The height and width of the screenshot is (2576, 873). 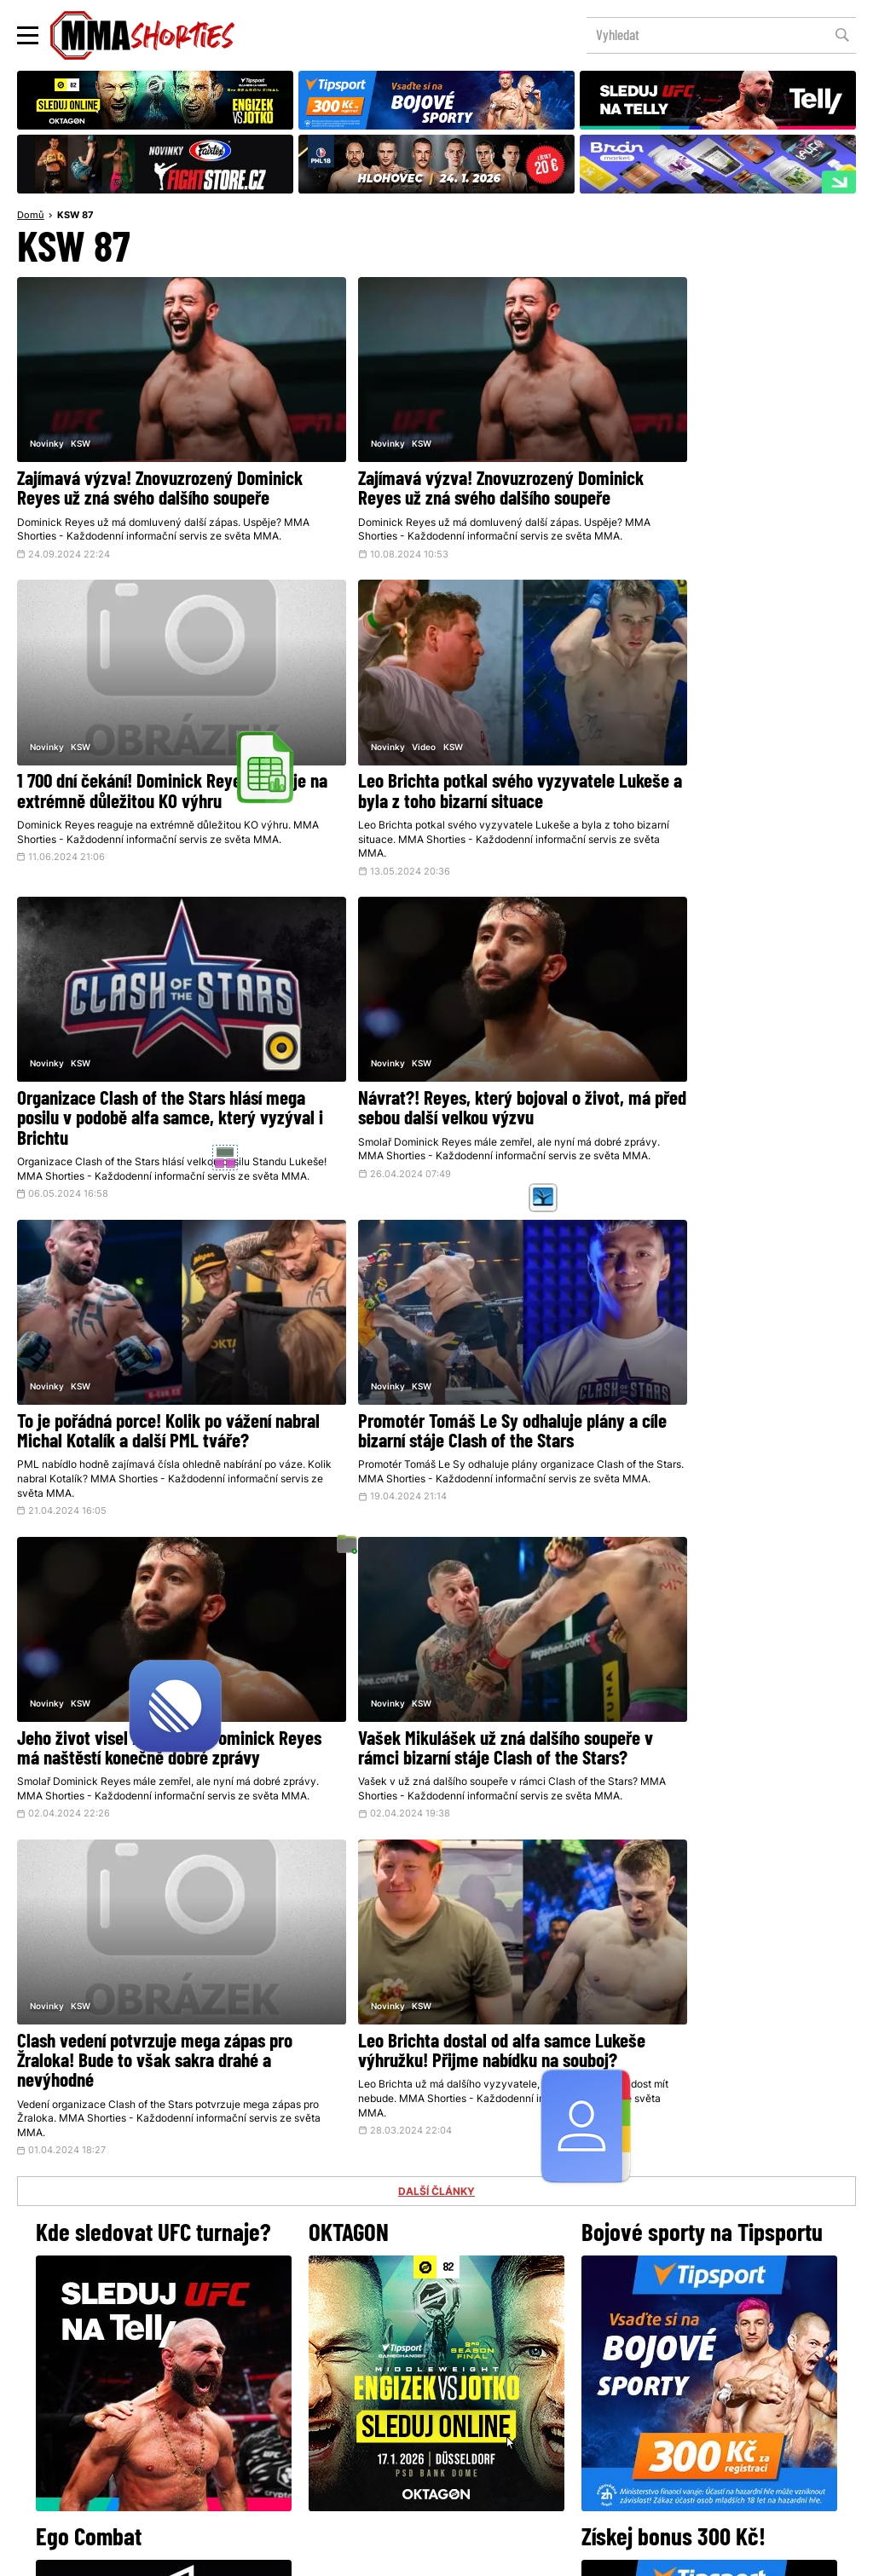 I want to click on open the Linear app, so click(x=175, y=1706).